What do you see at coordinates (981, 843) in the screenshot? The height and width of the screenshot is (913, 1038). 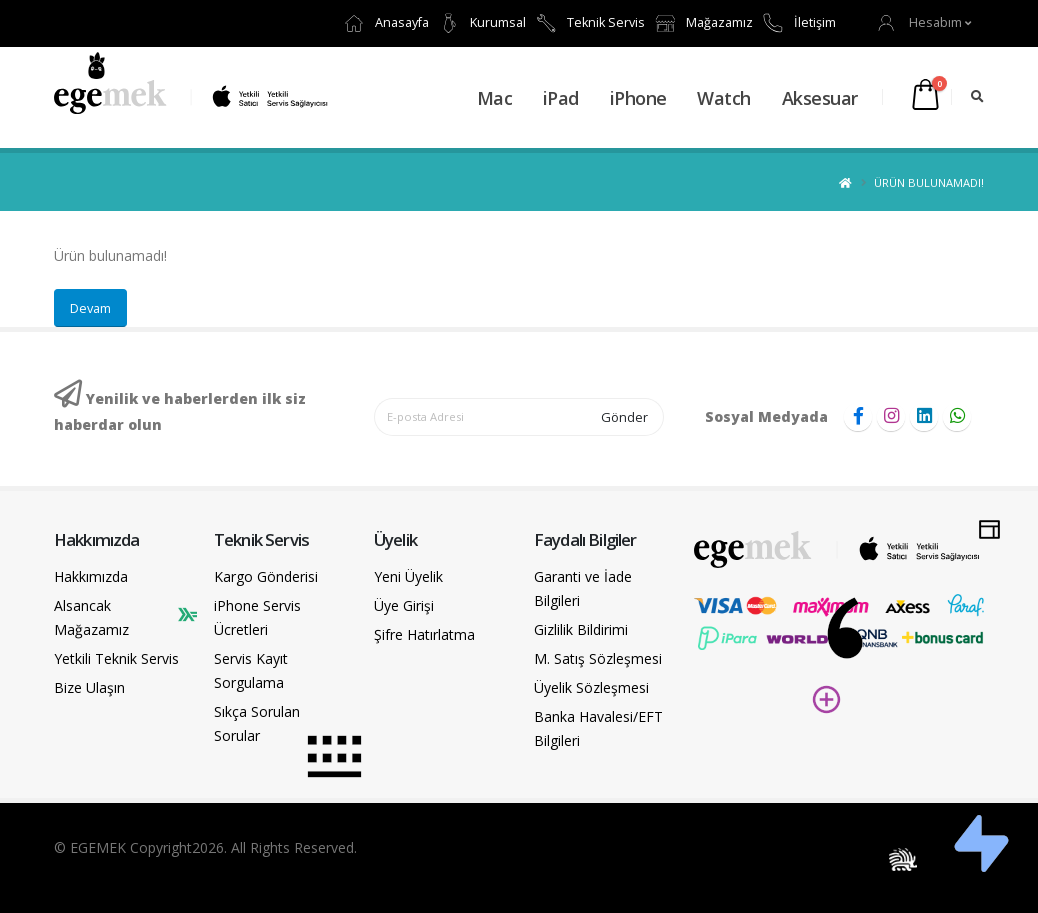 I see `supabase logo` at bounding box center [981, 843].